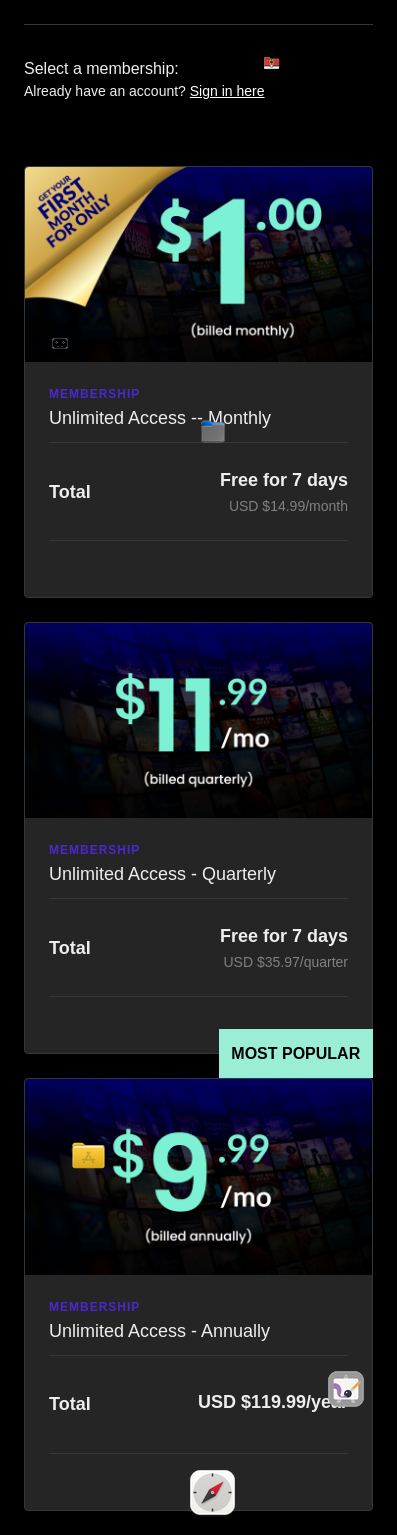 This screenshot has width=397, height=1535. What do you see at coordinates (60, 344) in the screenshot?
I see `connect a game controller` at bounding box center [60, 344].